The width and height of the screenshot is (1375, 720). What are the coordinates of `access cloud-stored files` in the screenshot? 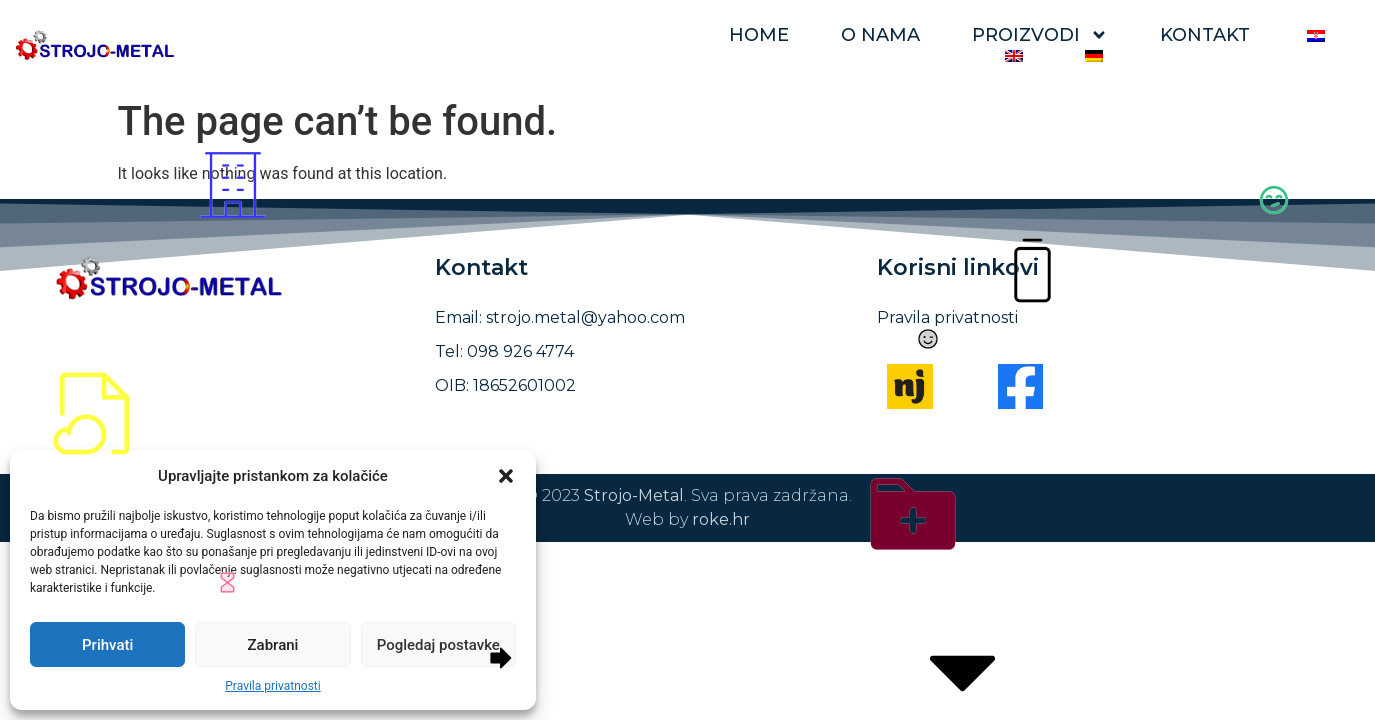 It's located at (94, 413).